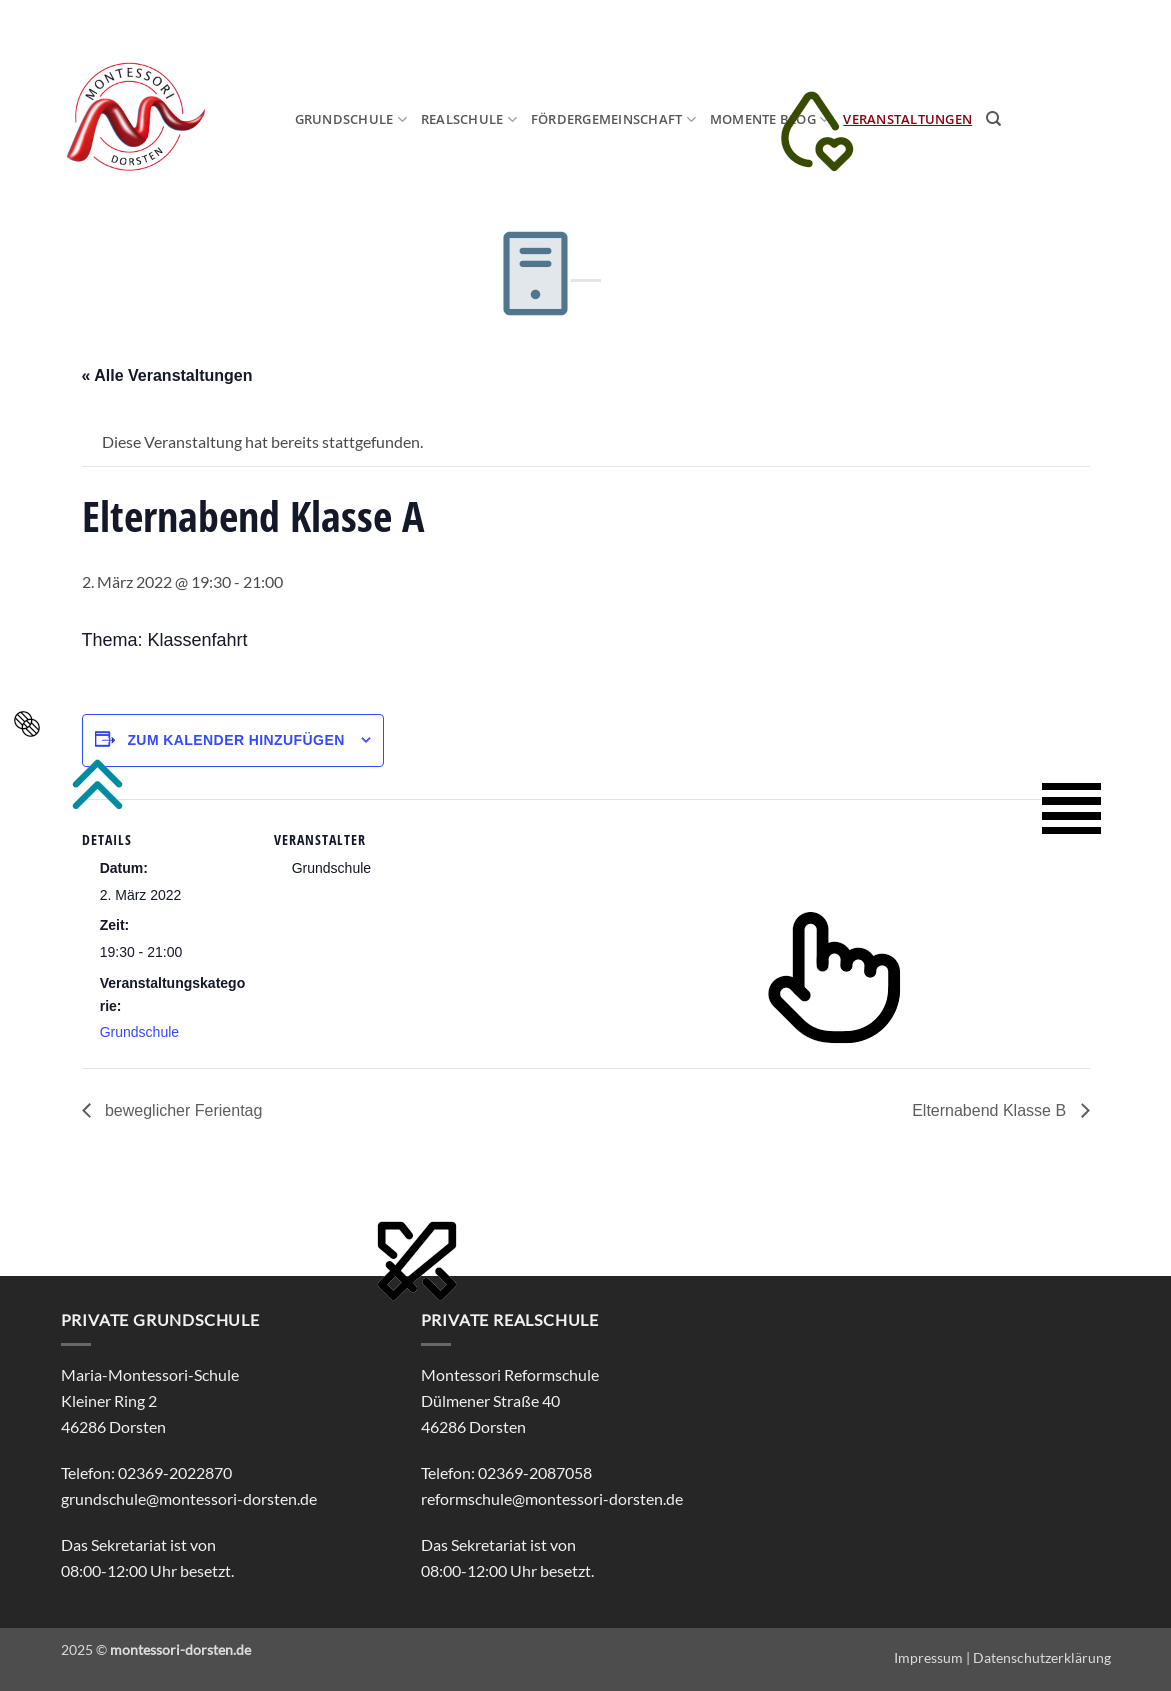 The width and height of the screenshot is (1171, 1691). Describe the element at coordinates (1071, 808) in the screenshot. I see `view content in headline or list format` at that location.